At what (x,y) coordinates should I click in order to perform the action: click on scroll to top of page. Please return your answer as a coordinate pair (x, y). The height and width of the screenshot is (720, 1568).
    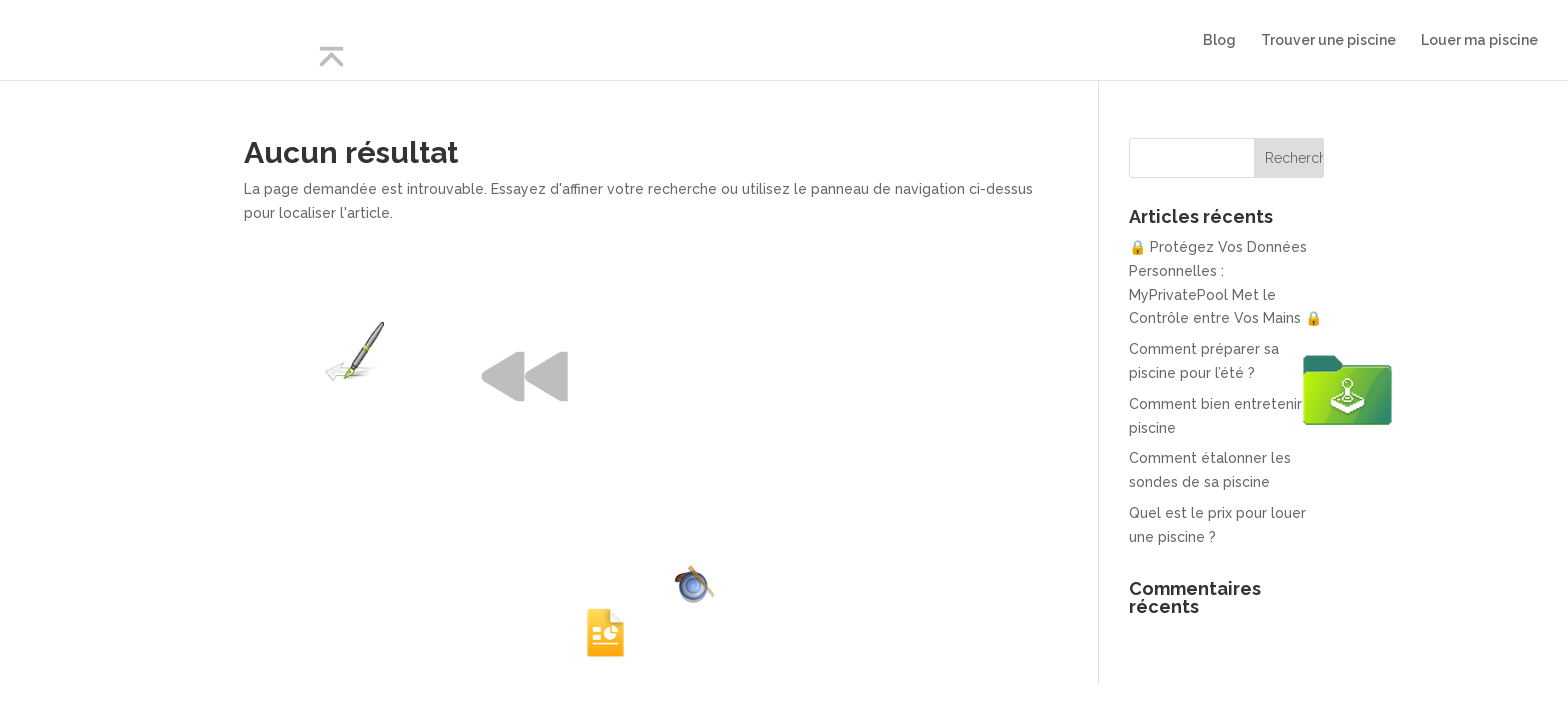
    Looking at the image, I should click on (331, 56).